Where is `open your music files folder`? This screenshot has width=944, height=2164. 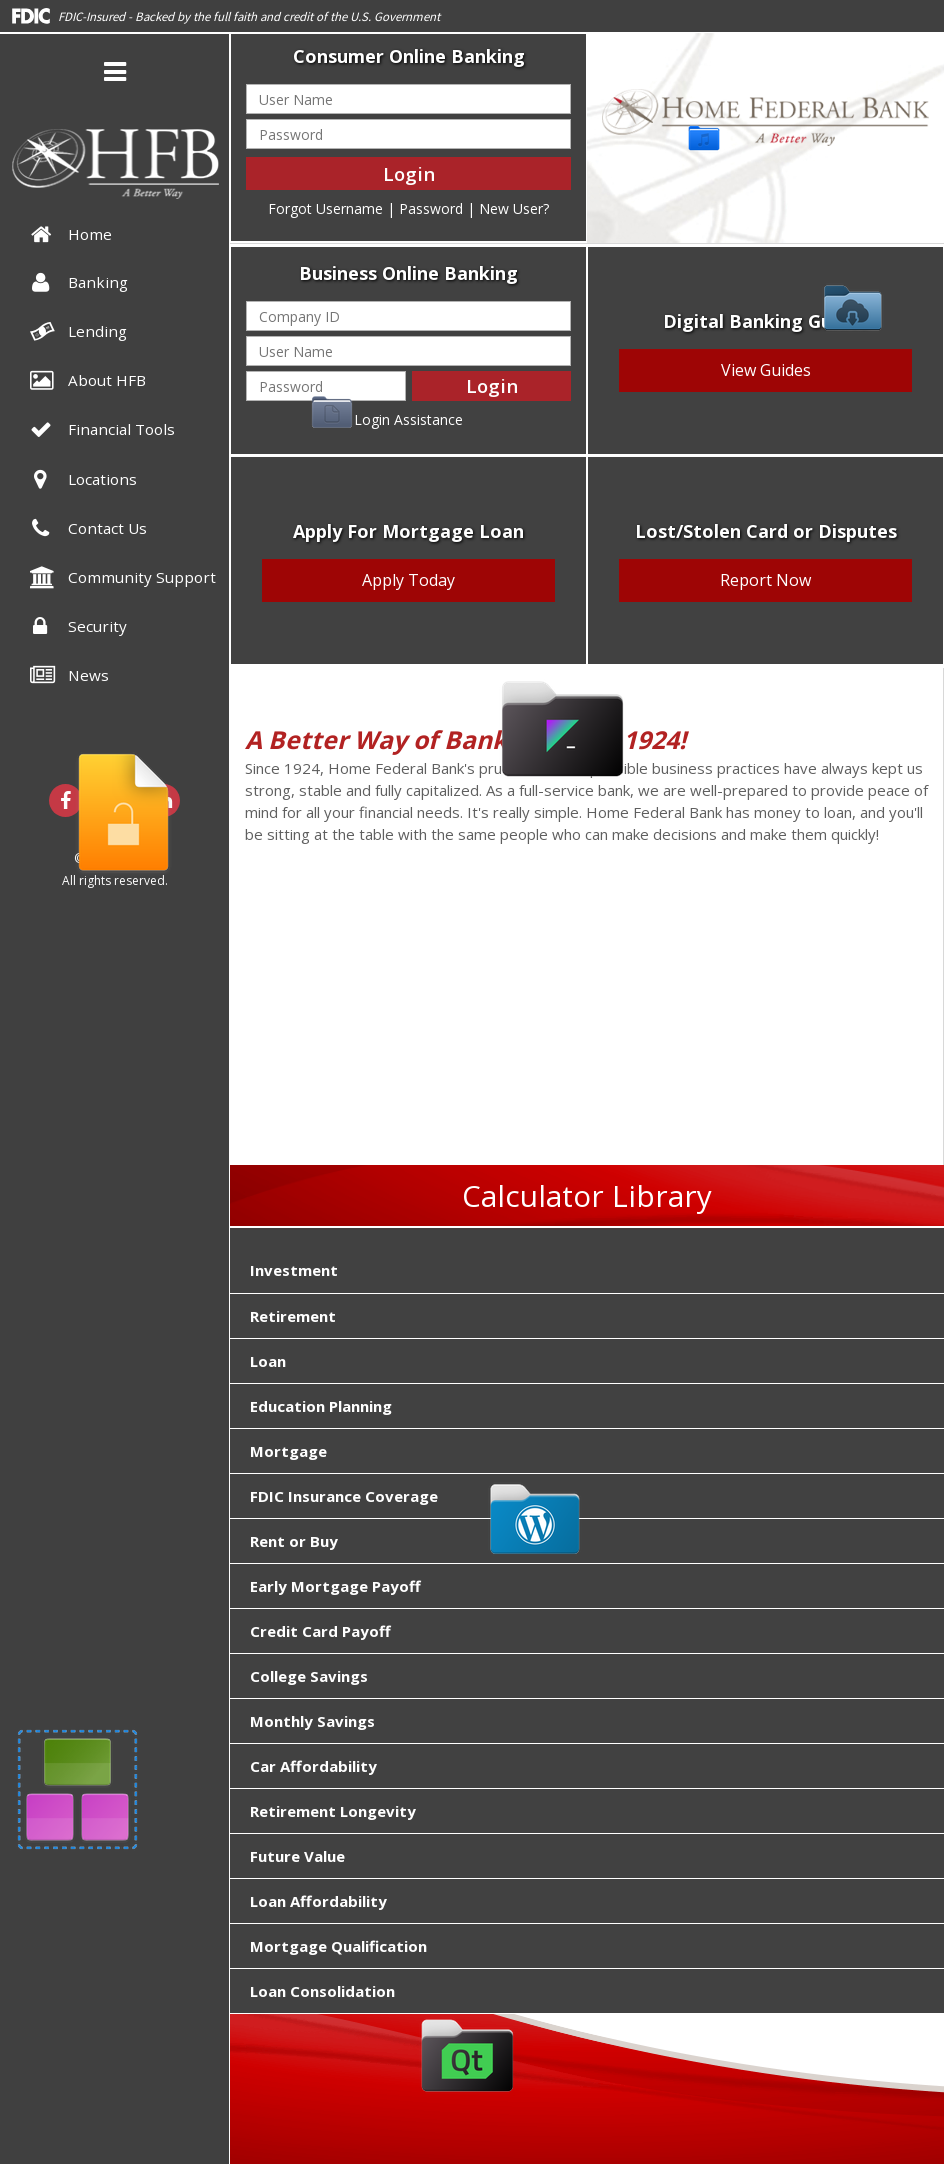
open your music files folder is located at coordinates (704, 138).